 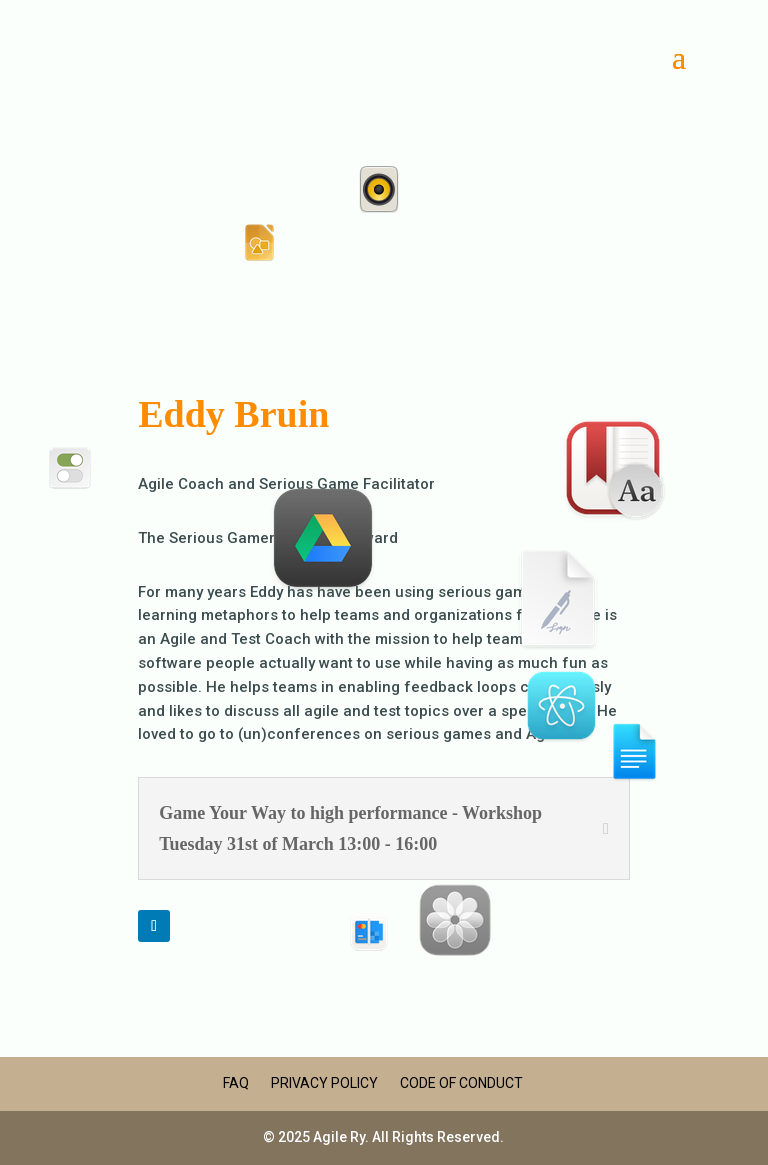 I want to click on open a text document or word processing file, so click(x=634, y=752).